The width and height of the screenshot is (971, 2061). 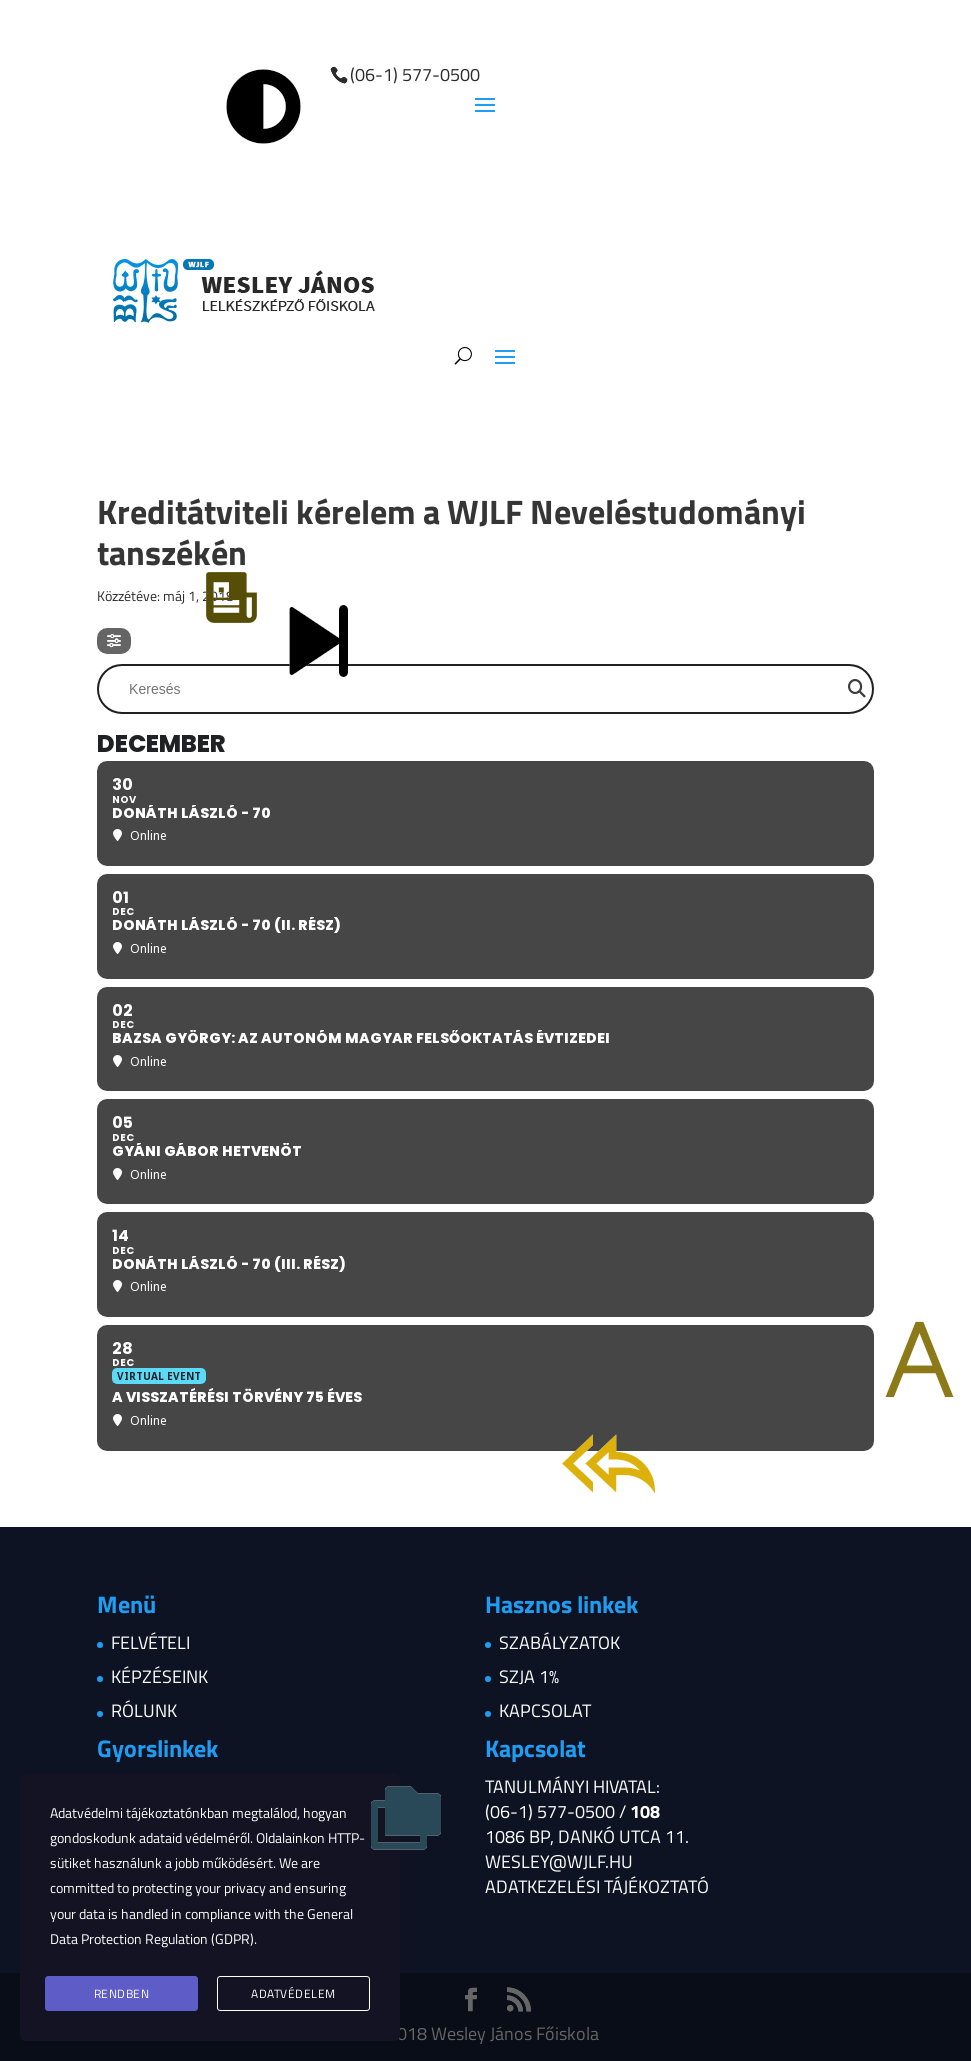 What do you see at coordinates (406, 1818) in the screenshot?
I see `access your folders` at bounding box center [406, 1818].